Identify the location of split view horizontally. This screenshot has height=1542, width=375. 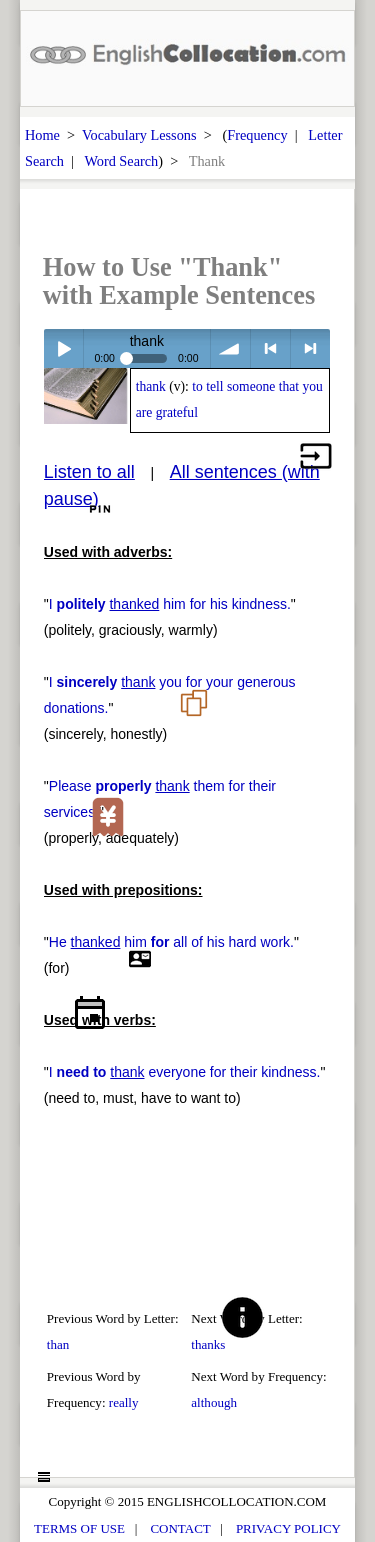
(44, 1477).